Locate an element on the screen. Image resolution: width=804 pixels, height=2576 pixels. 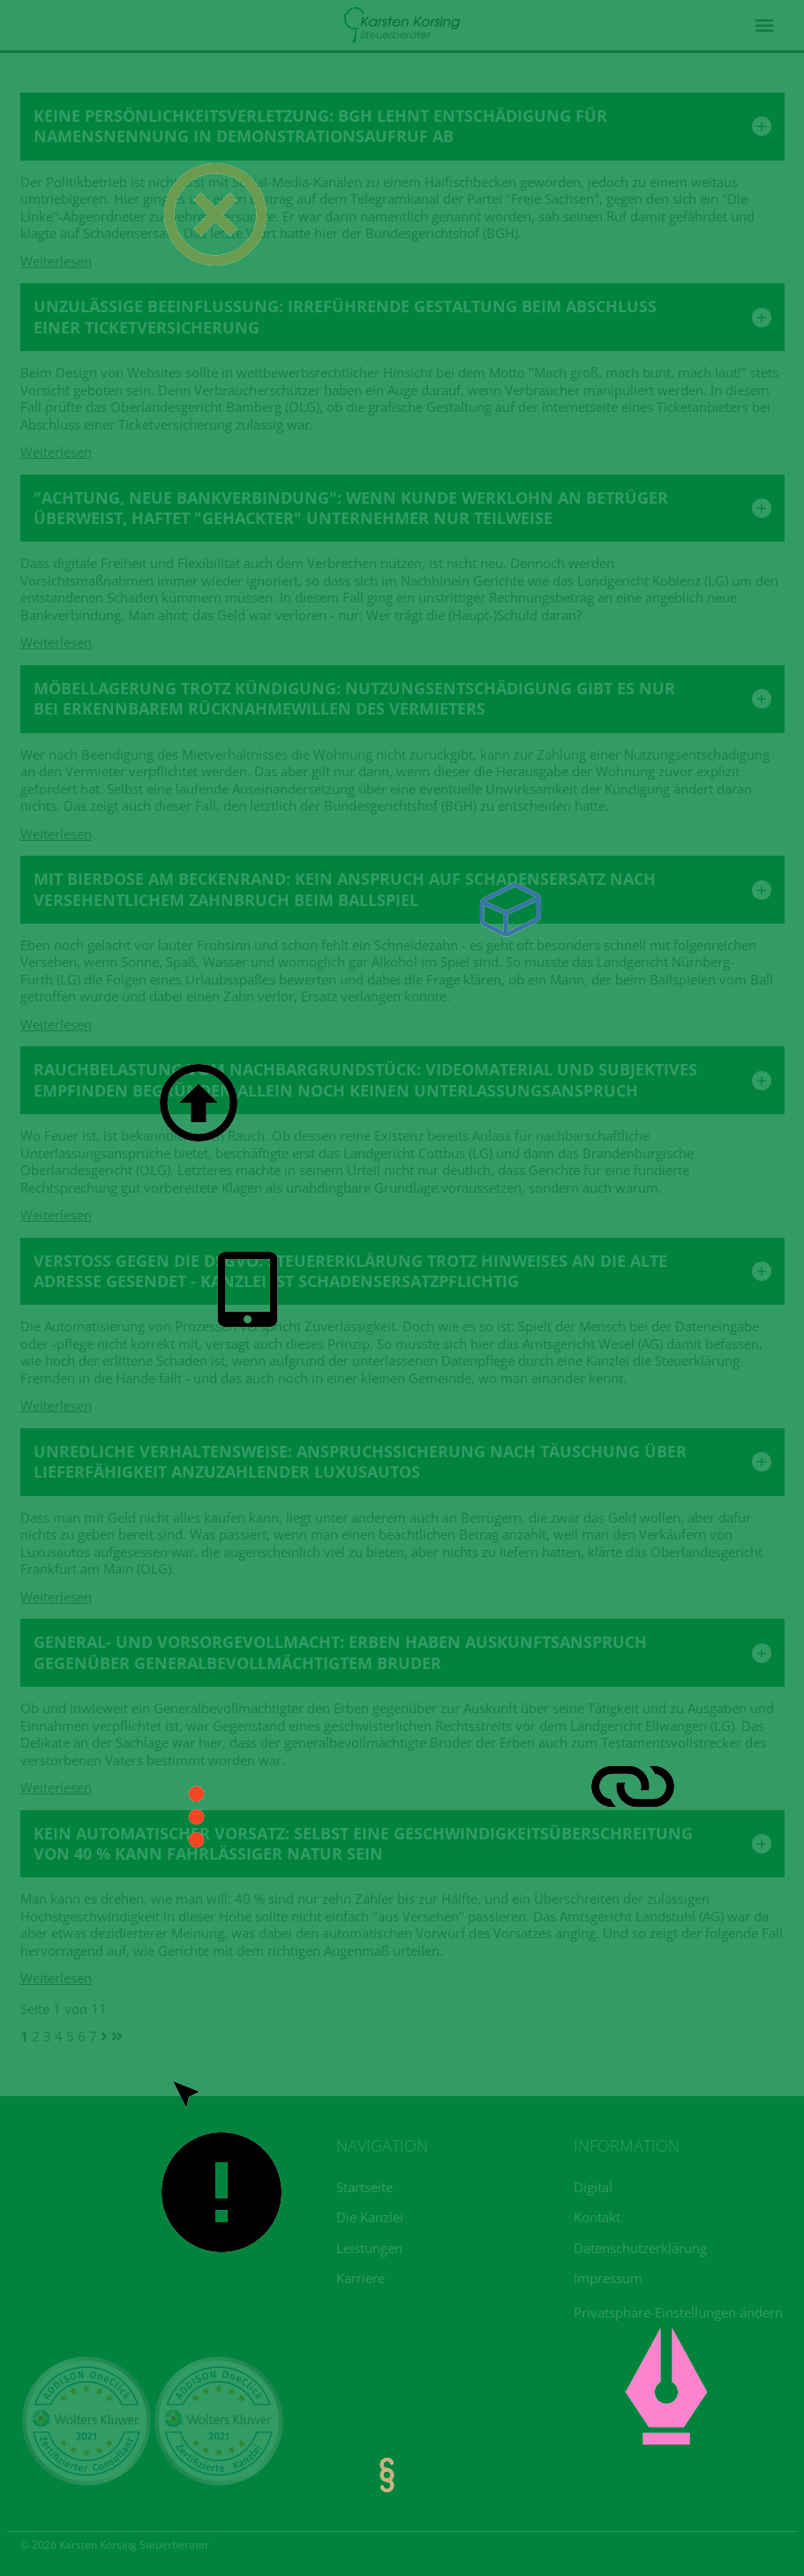
show current location on map is located at coordinates (186, 2094).